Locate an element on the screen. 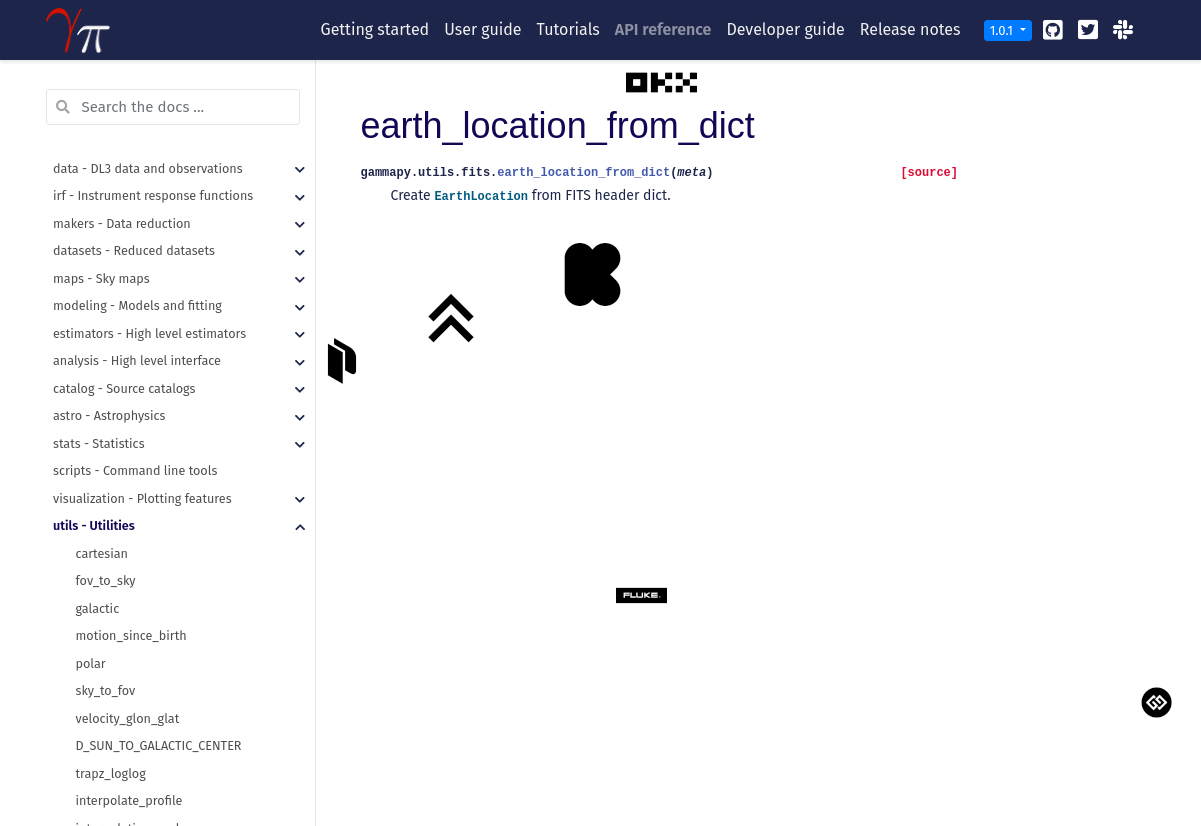 The height and width of the screenshot is (826, 1201). open Kickstarter app is located at coordinates (592, 274).